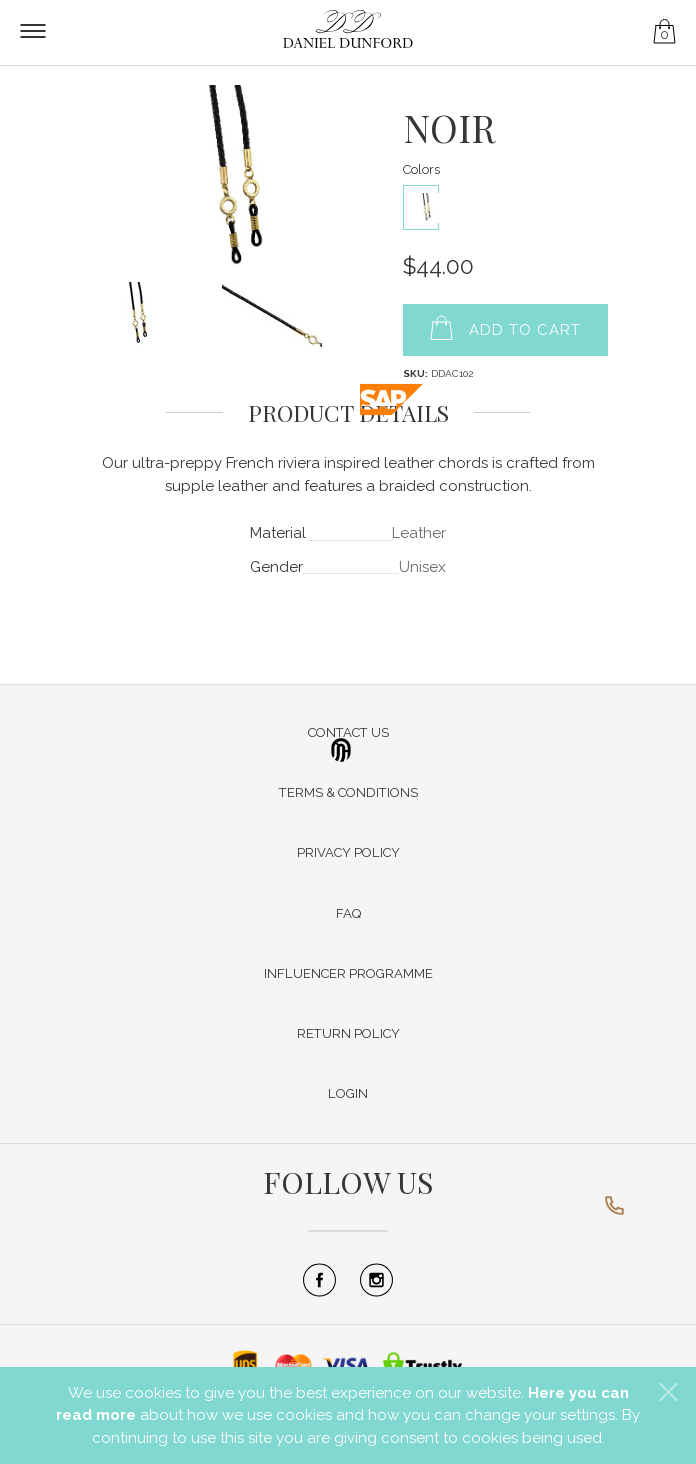  Describe the element at coordinates (614, 1205) in the screenshot. I see `make a phone call` at that location.